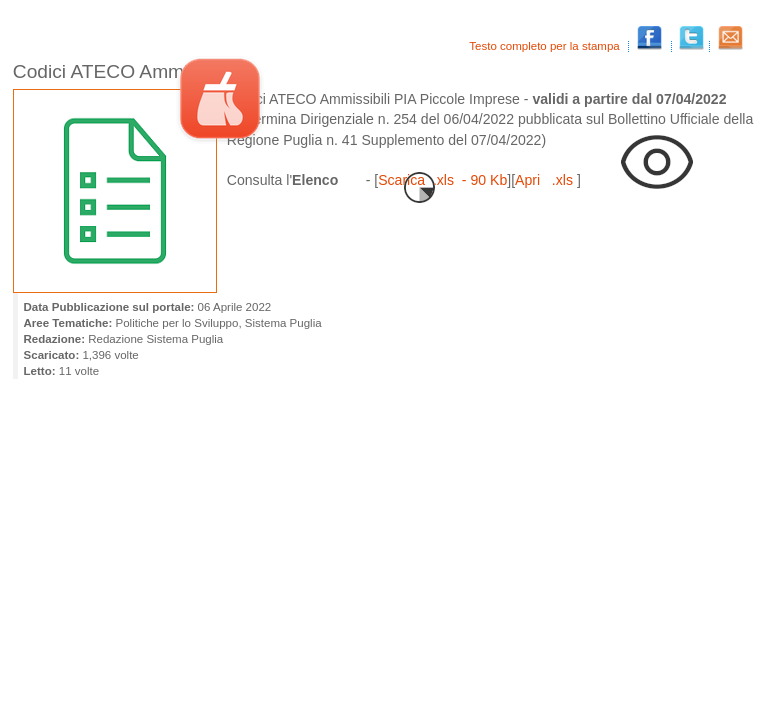  I want to click on access privacy and storage cleanup settings, so click(220, 100).